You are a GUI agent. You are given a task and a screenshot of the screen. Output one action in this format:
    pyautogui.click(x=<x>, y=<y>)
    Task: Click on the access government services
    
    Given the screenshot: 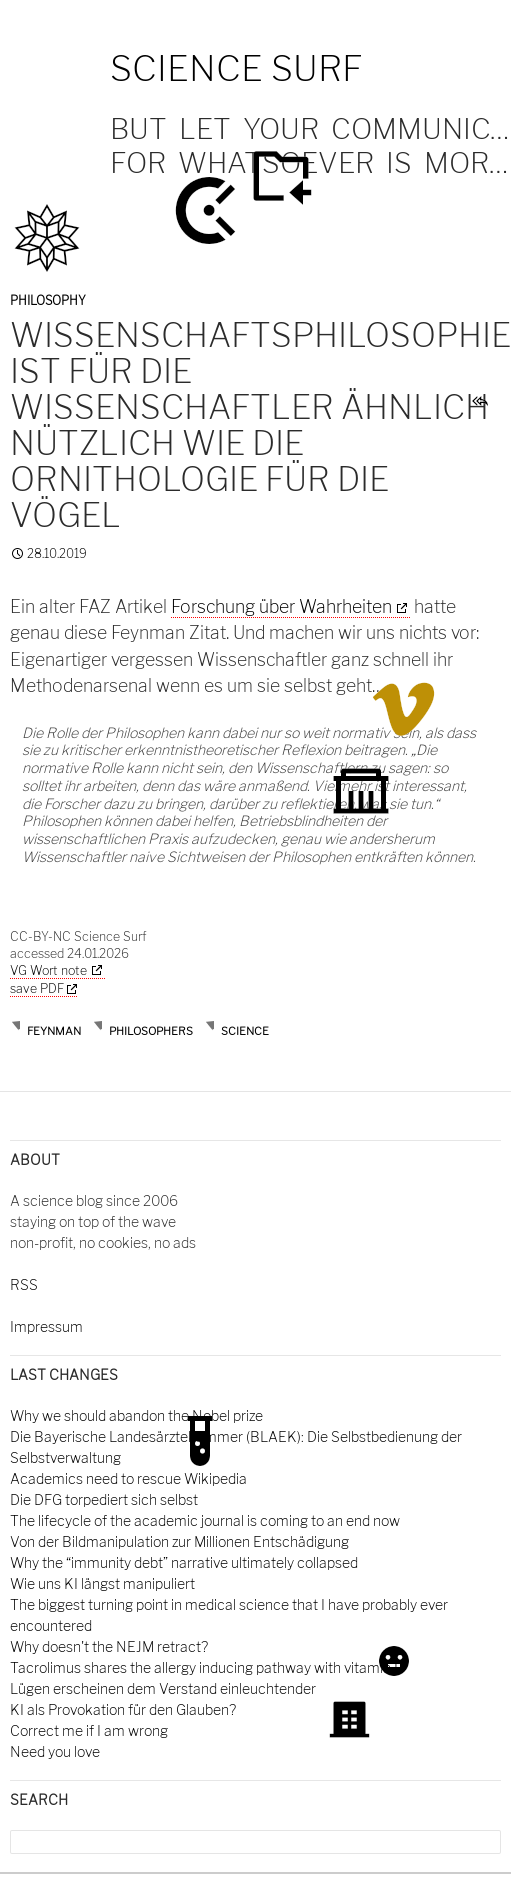 What is the action you would take?
    pyautogui.click(x=361, y=791)
    